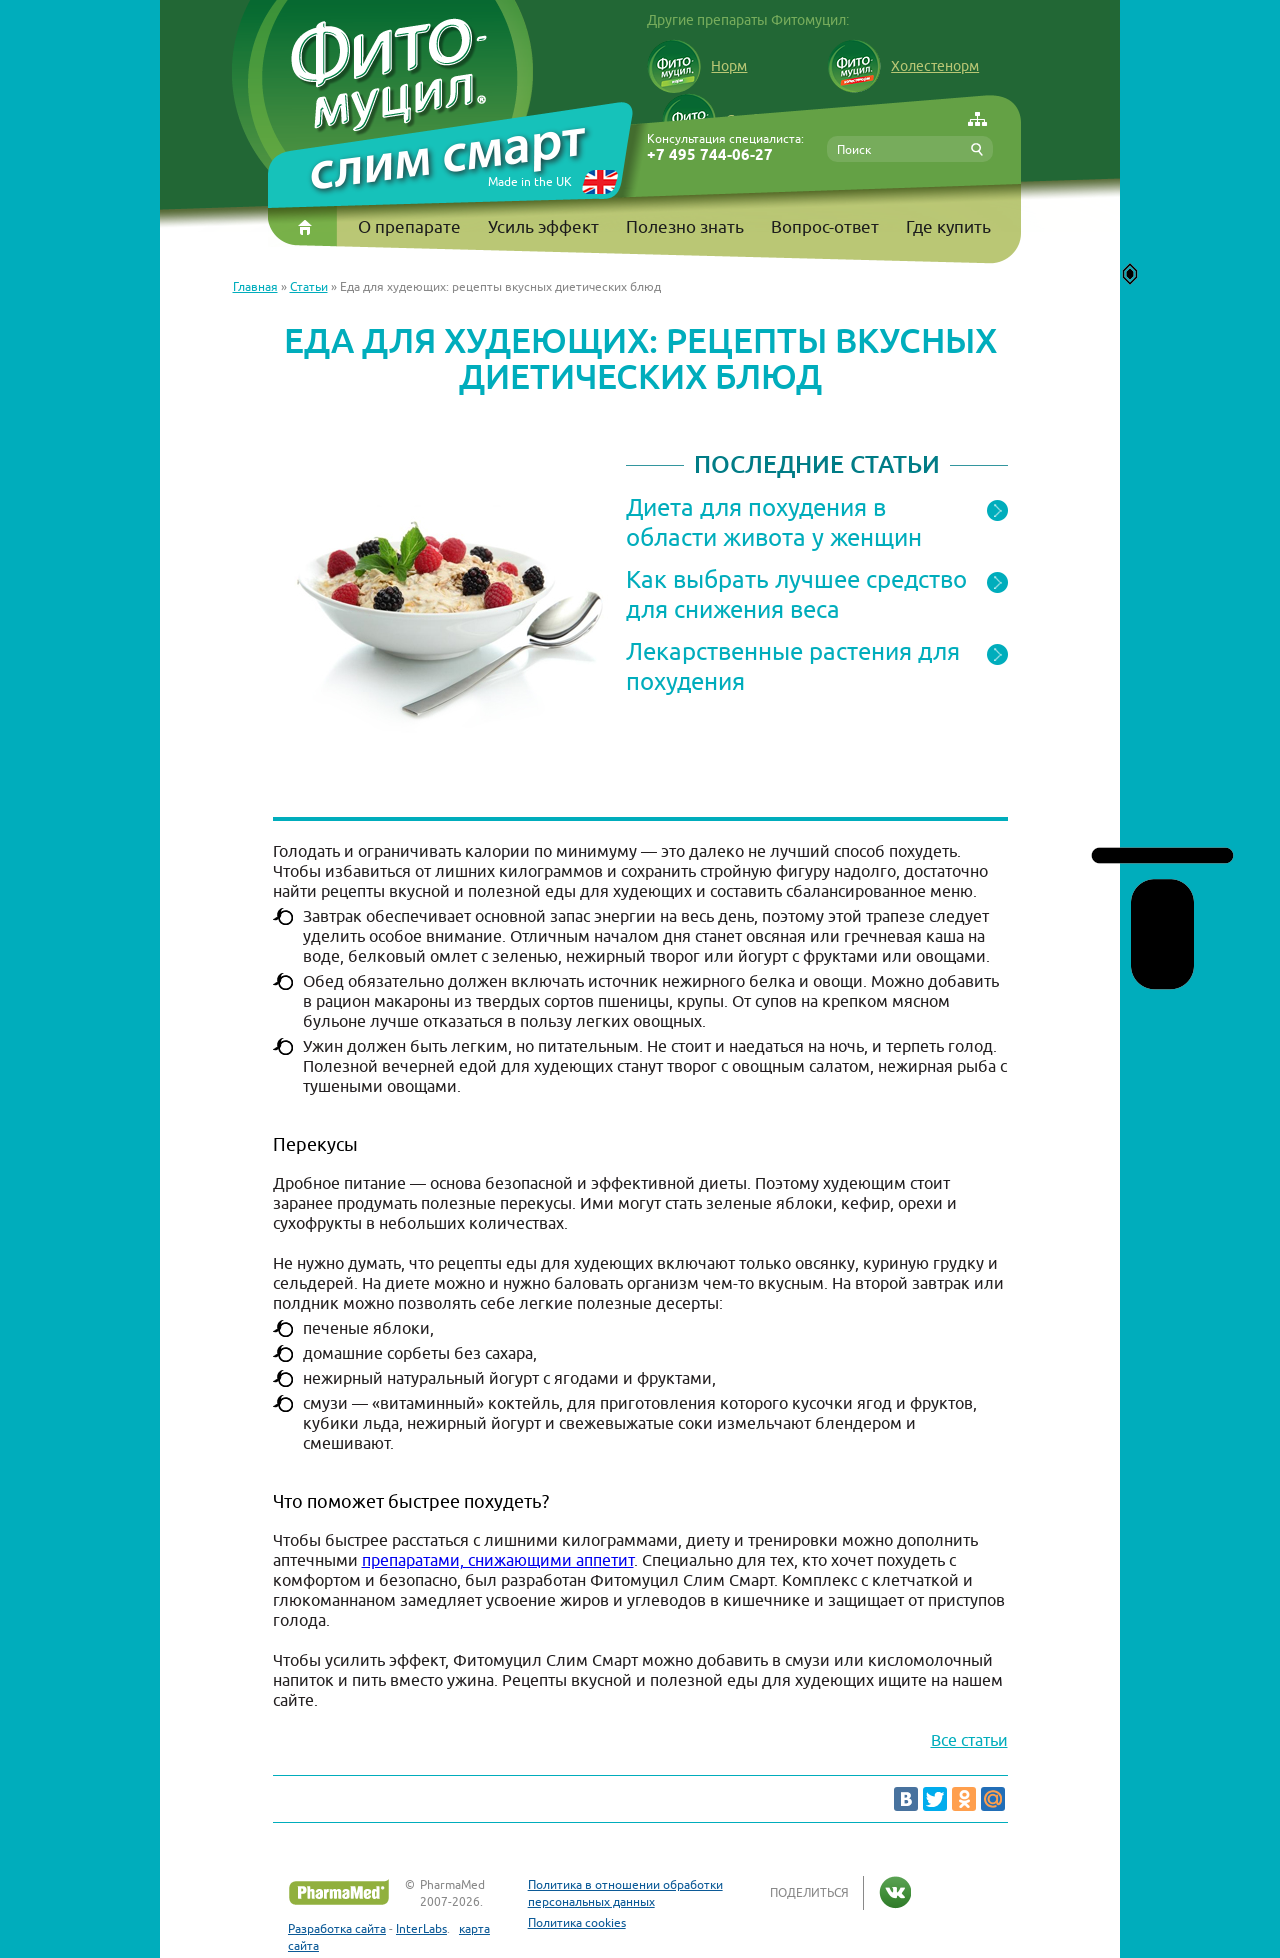 The height and width of the screenshot is (1958, 1280). What do you see at coordinates (1130, 274) in the screenshot?
I see `indicates a Discord server booster status` at bounding box center [1130, 274].